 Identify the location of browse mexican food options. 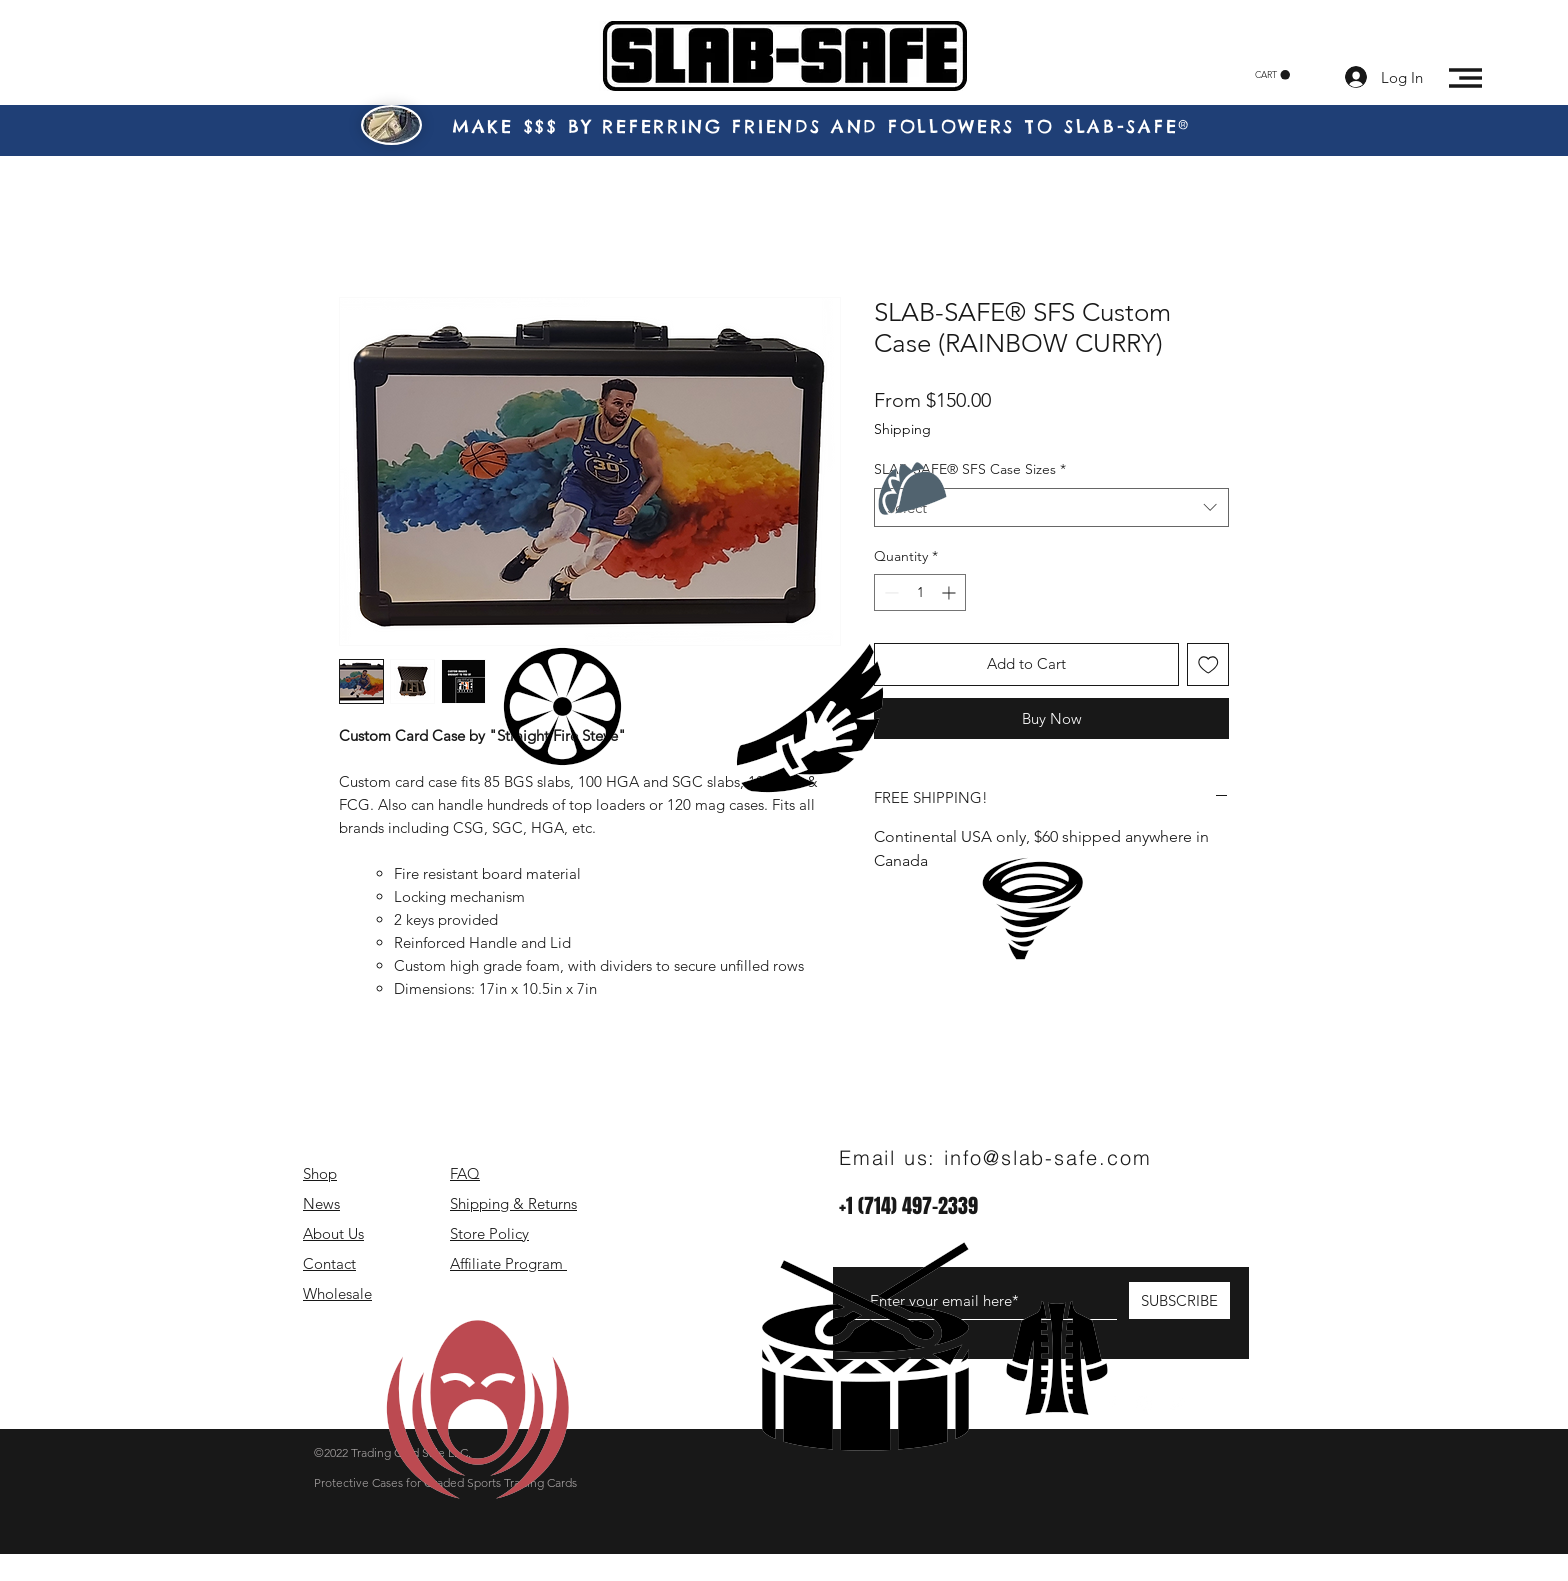
(912, 488).